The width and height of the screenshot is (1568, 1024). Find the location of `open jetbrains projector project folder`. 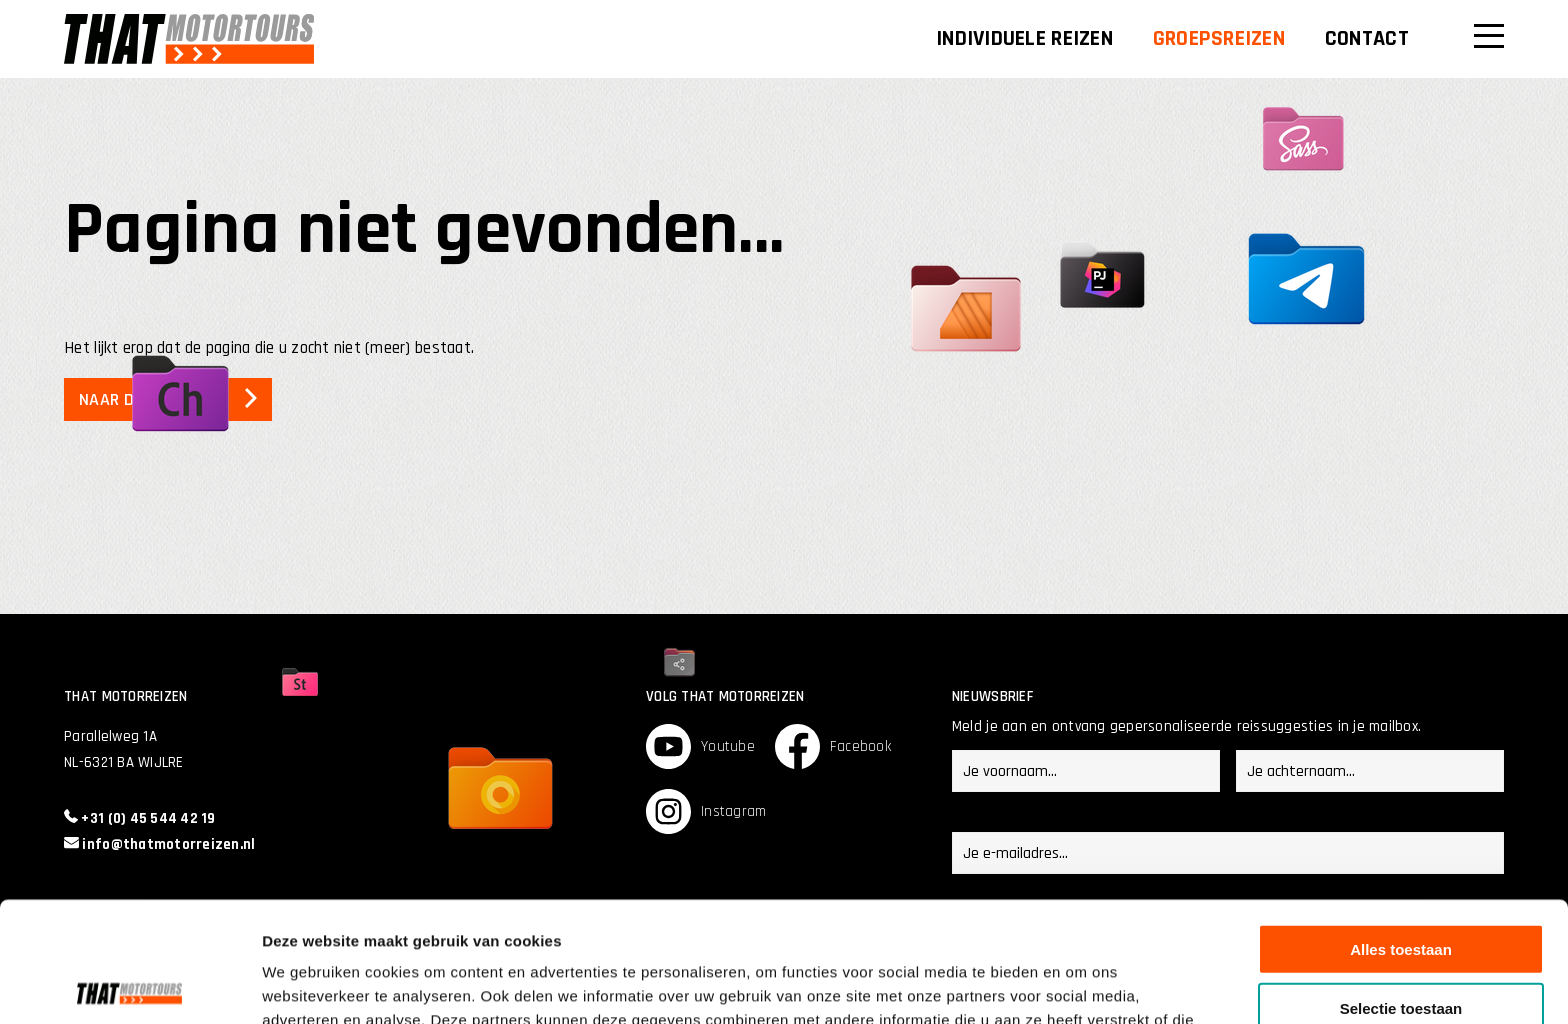

open jetbrains projector project folder is located at coordinates (1102, 277).